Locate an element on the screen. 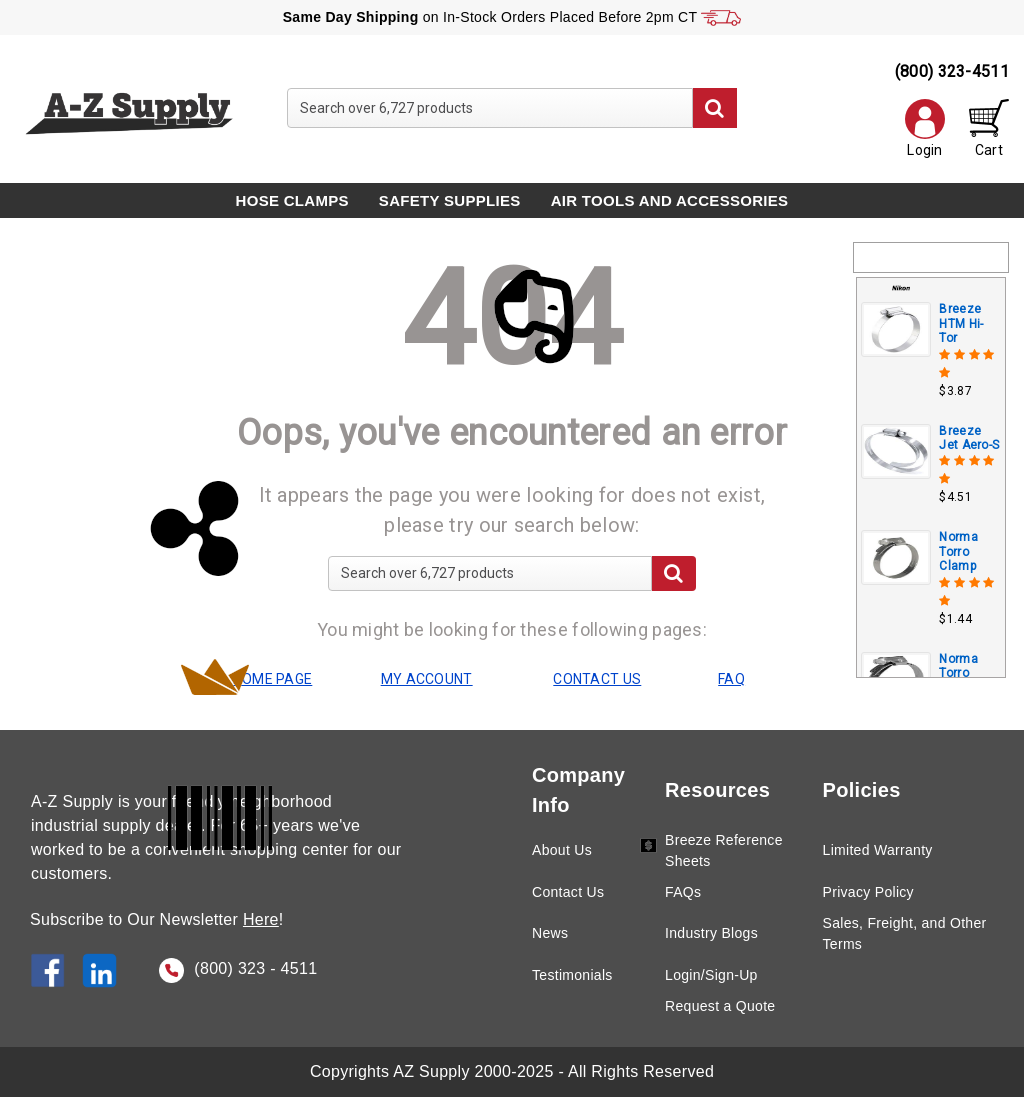  open streamlit application is located at coordinates (215, 677).